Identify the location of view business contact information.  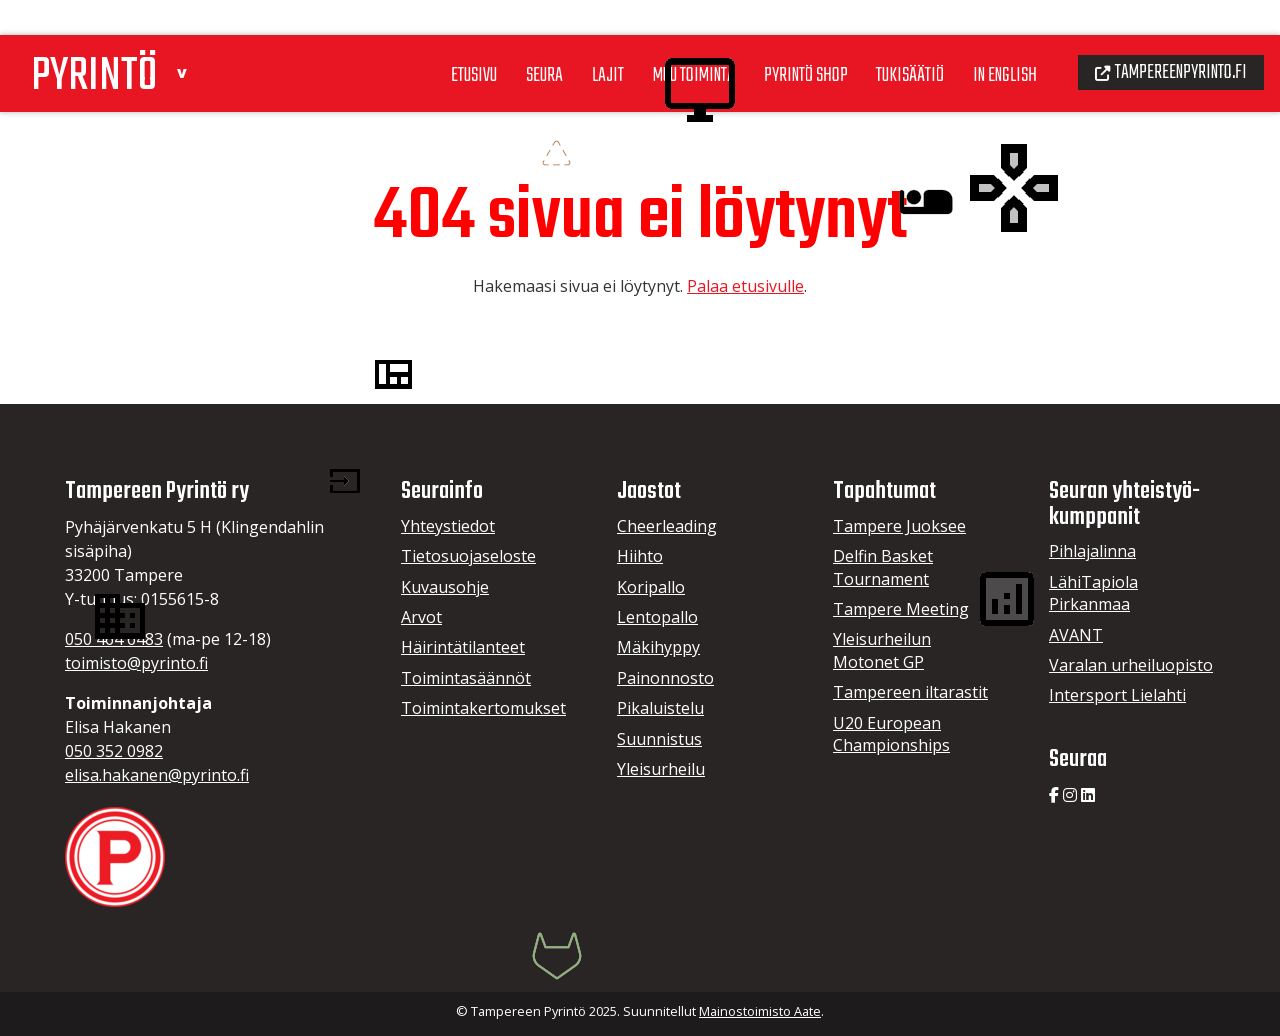
(120, 616).